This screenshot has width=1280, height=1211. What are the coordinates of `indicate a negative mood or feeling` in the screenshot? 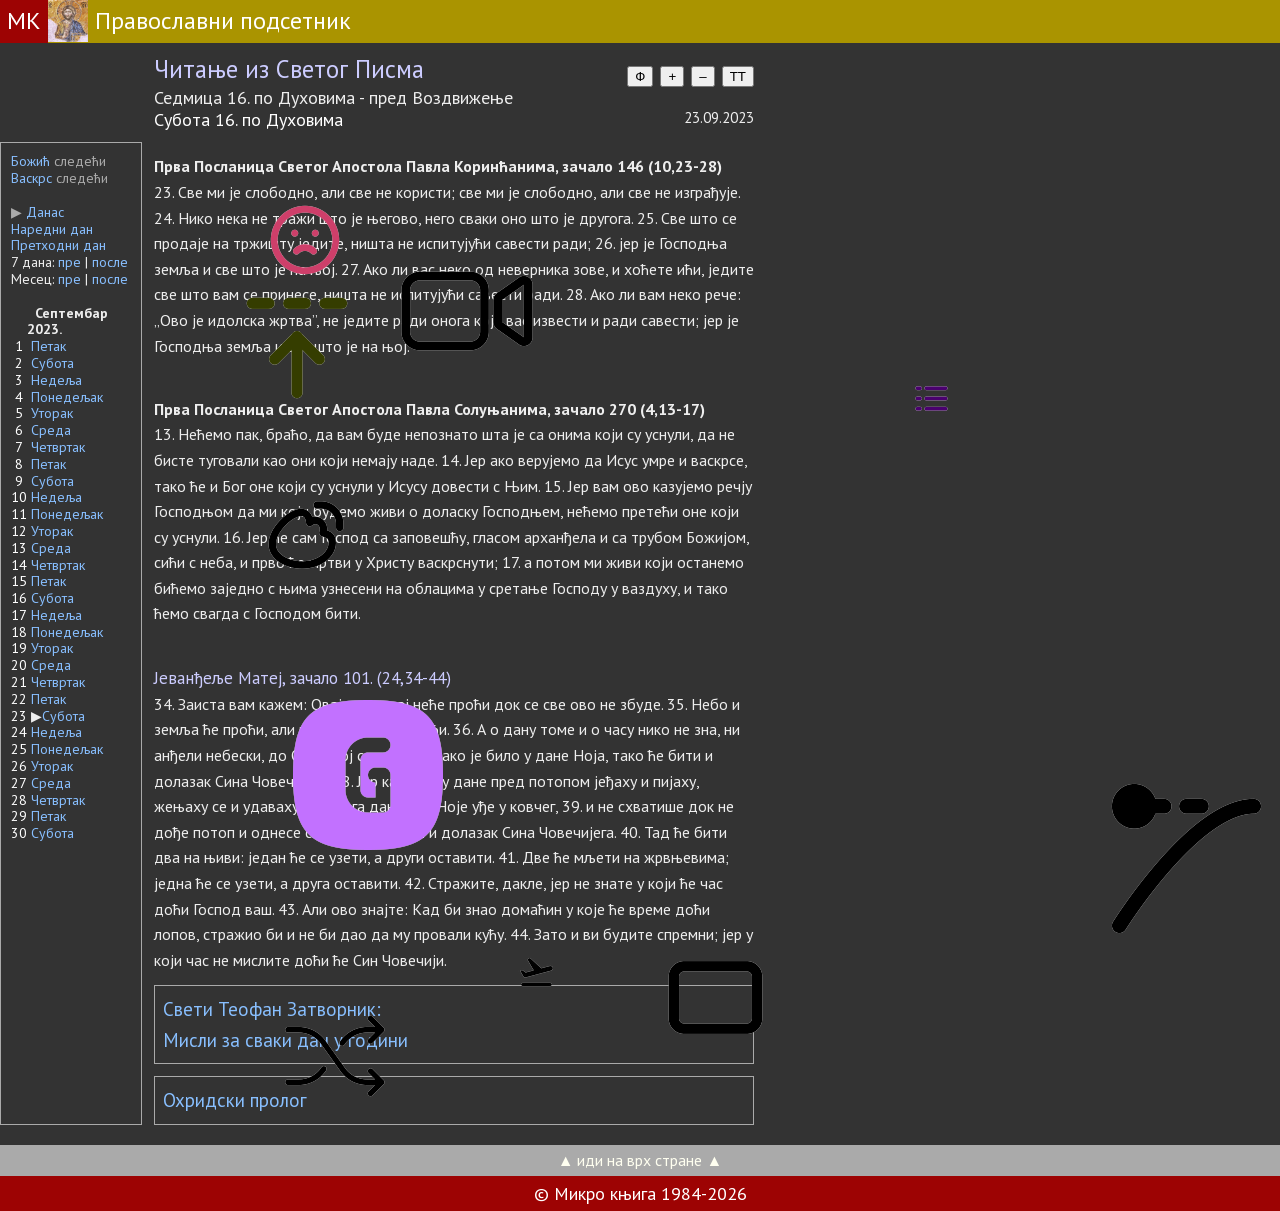 It's located at (305, 240).